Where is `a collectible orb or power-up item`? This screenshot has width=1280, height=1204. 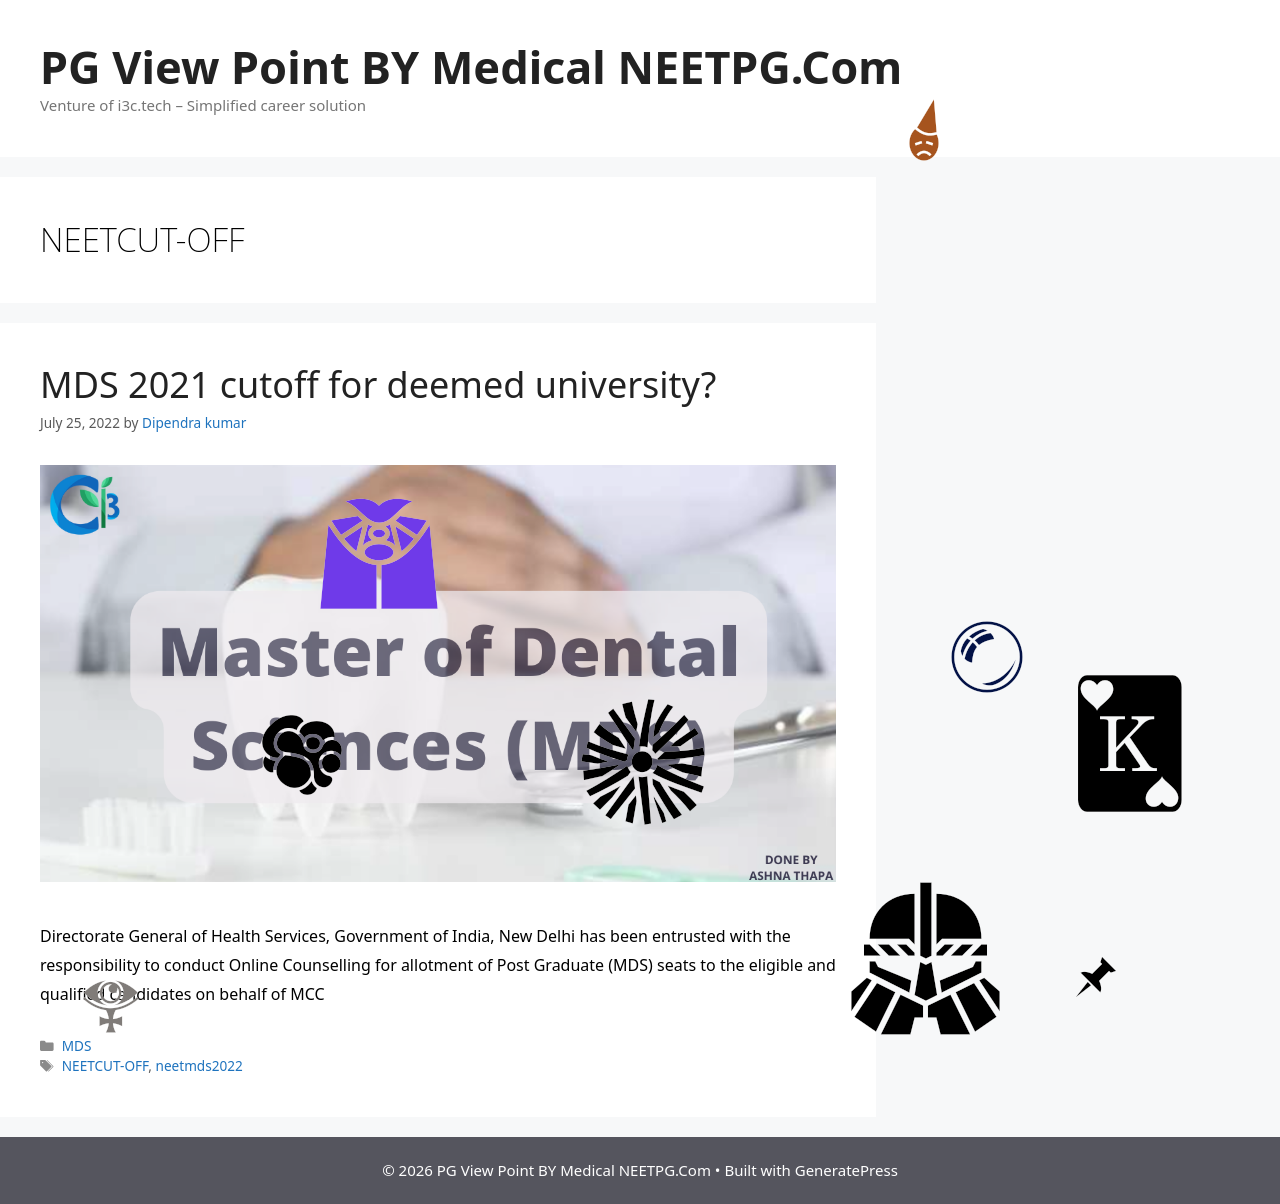
a collectible orb or power-up item is located at coordinates (987, 657).